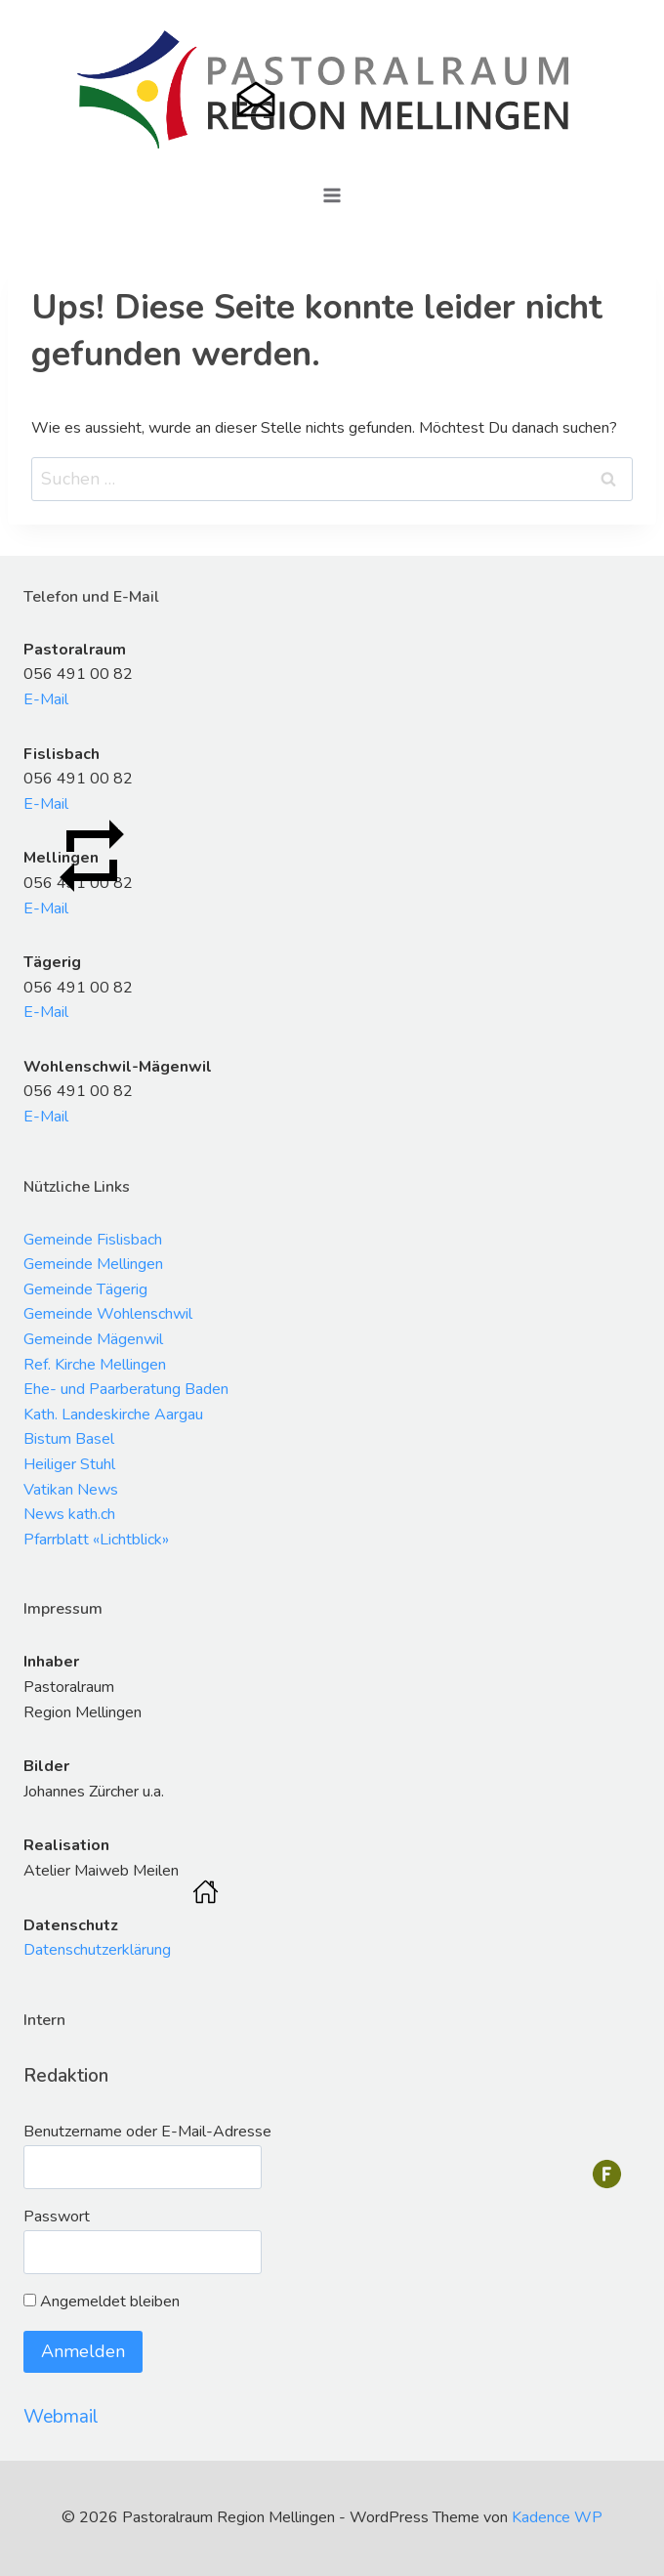 The image size is (664, 2576). Describe the element at coordinates (205, 1891) in the screenshot. I see `navigate to home screen` at that location.